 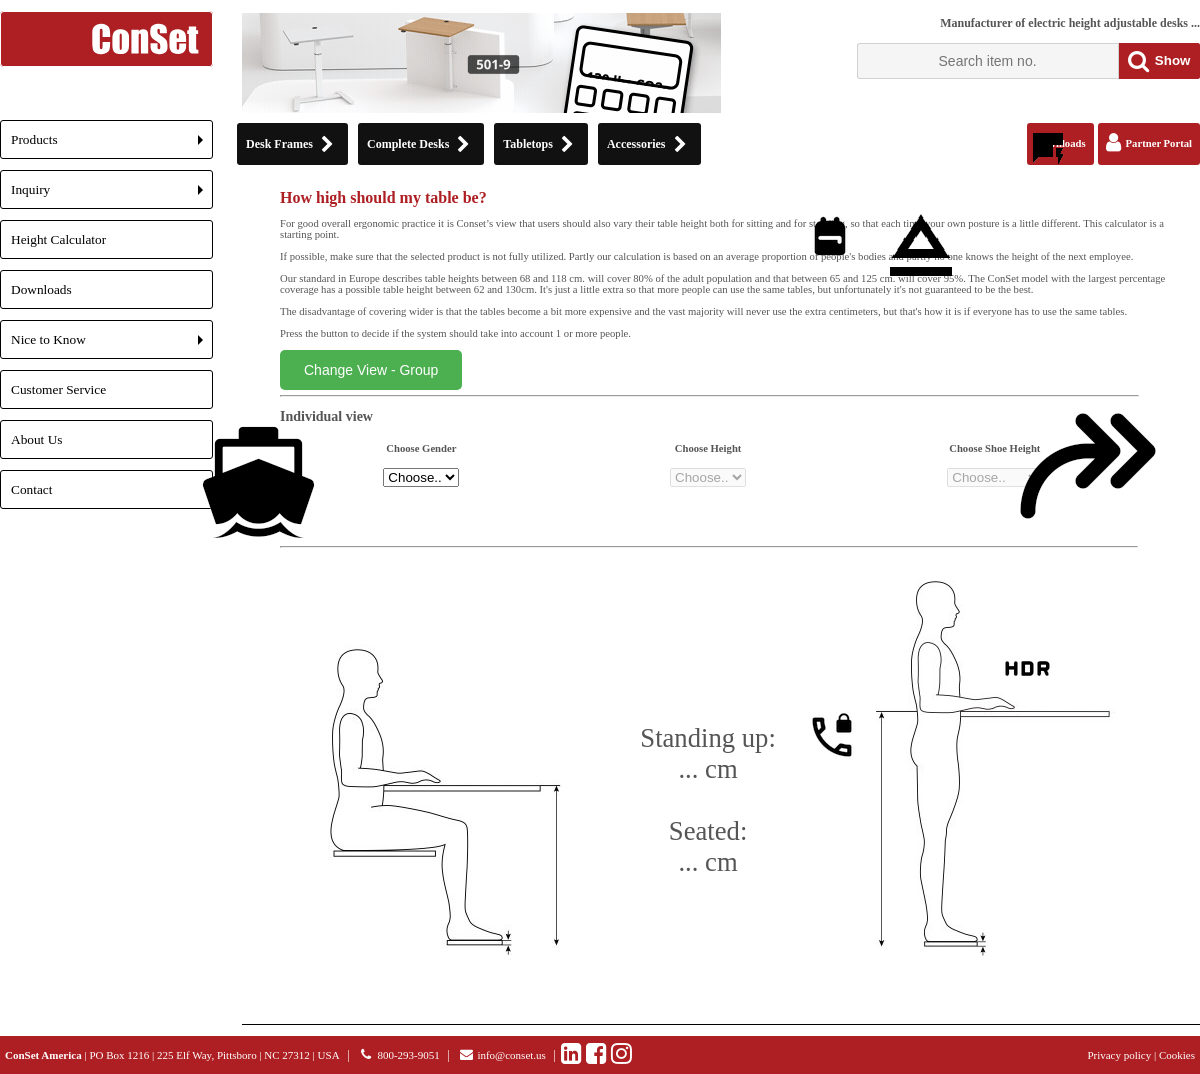 What do you see at coordinates (1048, 148) in the screenshot?
I see `send a quick reply to a message` at bounding box center [1048, 148].